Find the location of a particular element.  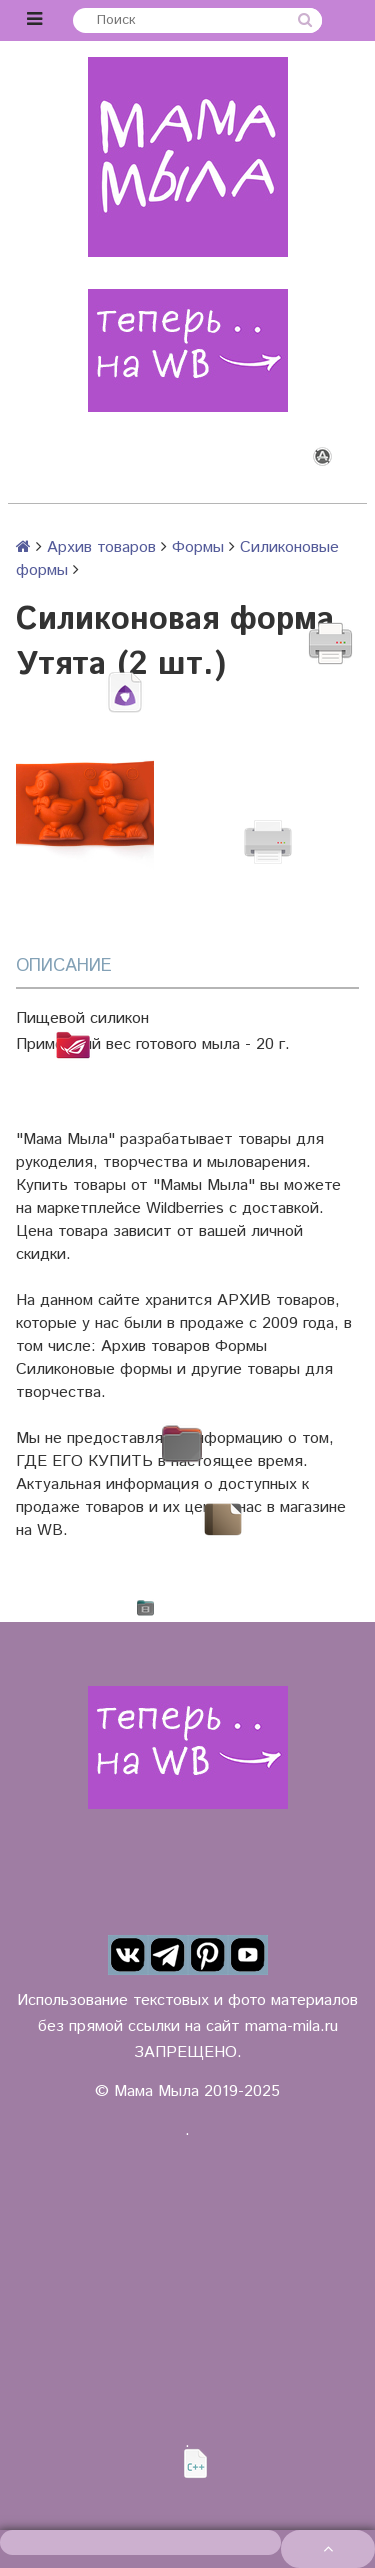

a C++ source code file is located at coordinates (195, 2463).